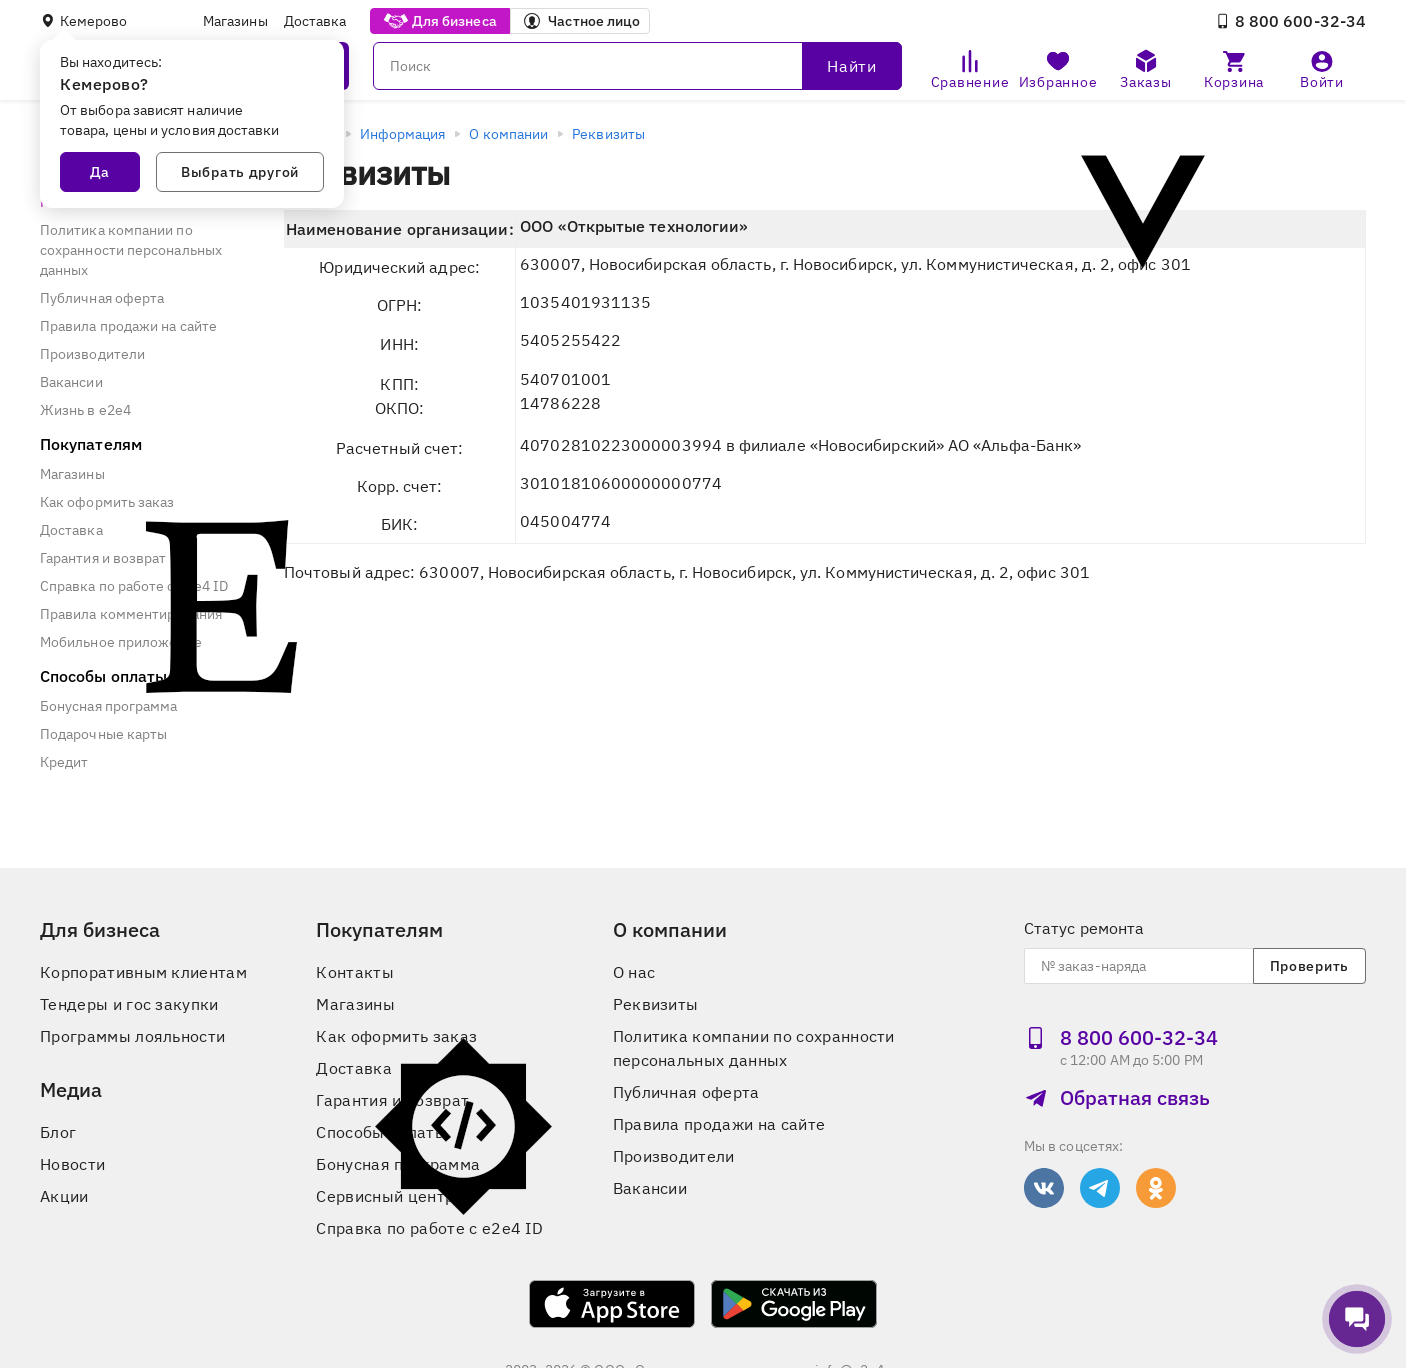  What do you see at coordinates (221, 606) in the screenshot?
I see `open the Etsy app or website` at bounding box center [221, 606].